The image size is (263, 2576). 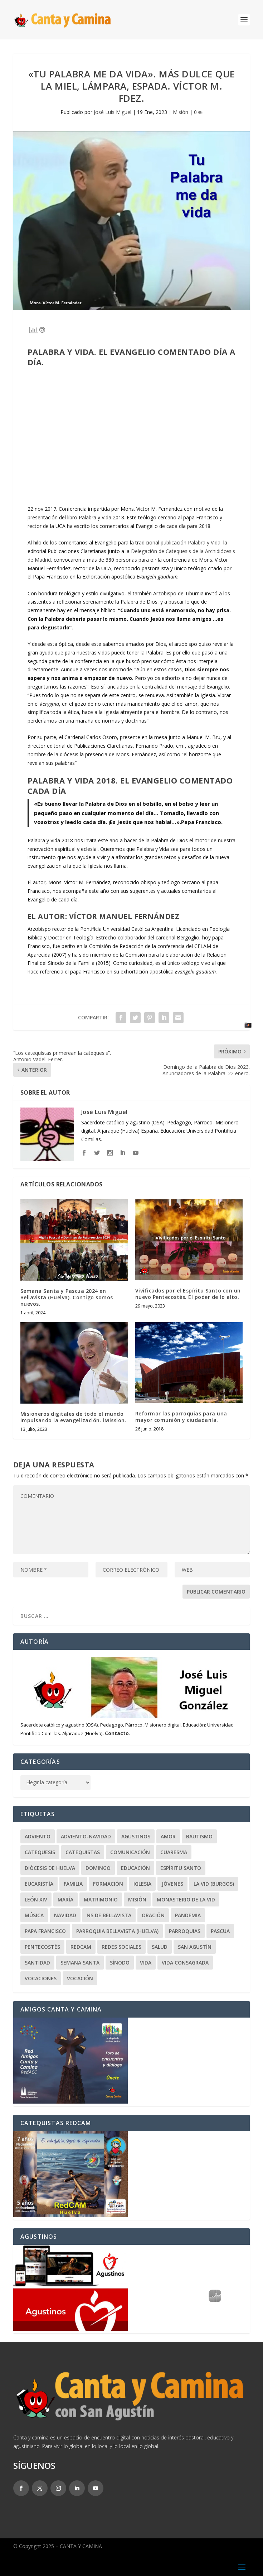 What do you see at coordinates (215, 2296) in the screenshot?
I see `open the stocks app` at bounding box center [215, 2296].